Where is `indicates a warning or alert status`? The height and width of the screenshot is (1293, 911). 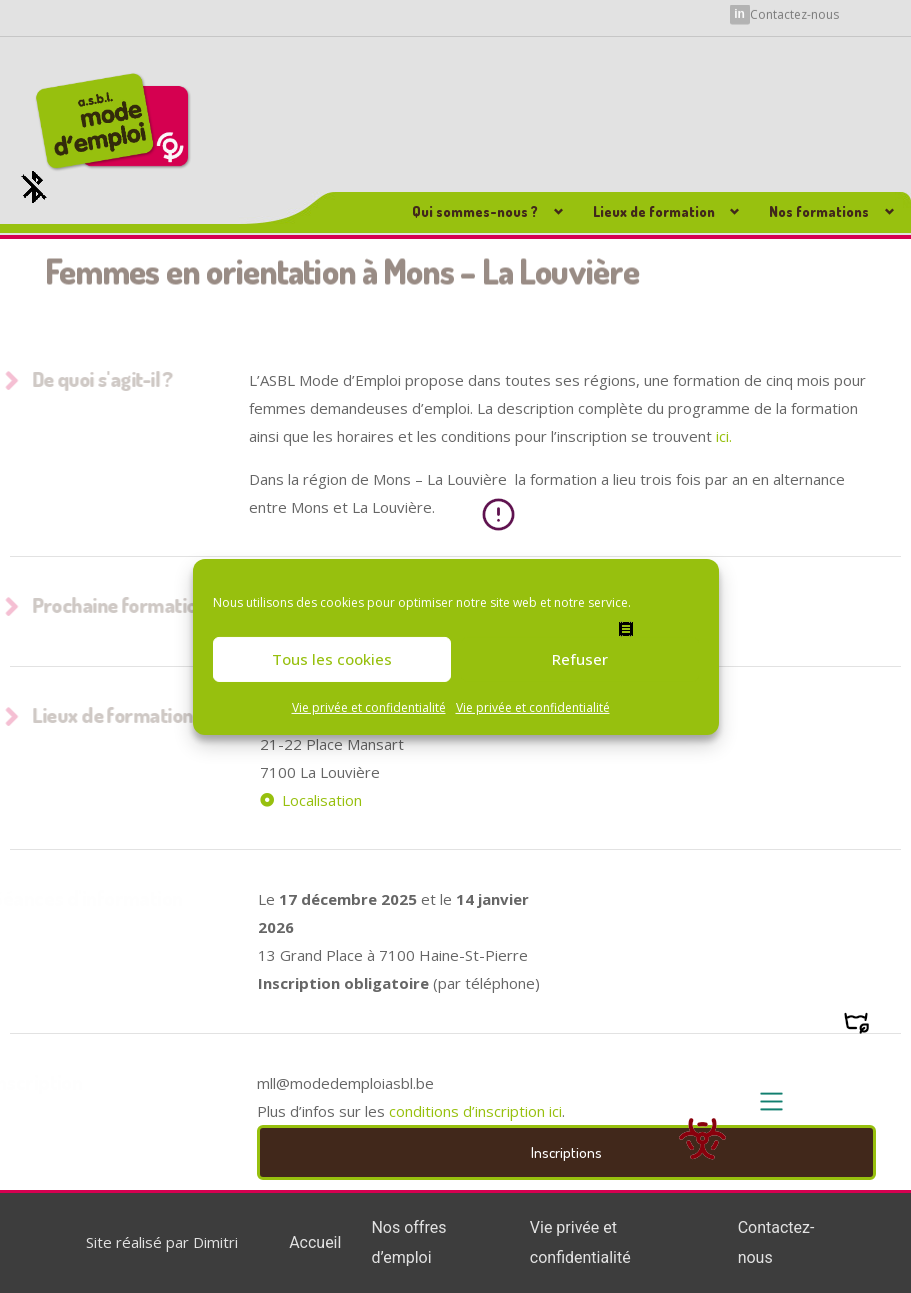
indicates a warning or alert status is located at coordinates (498, 514).